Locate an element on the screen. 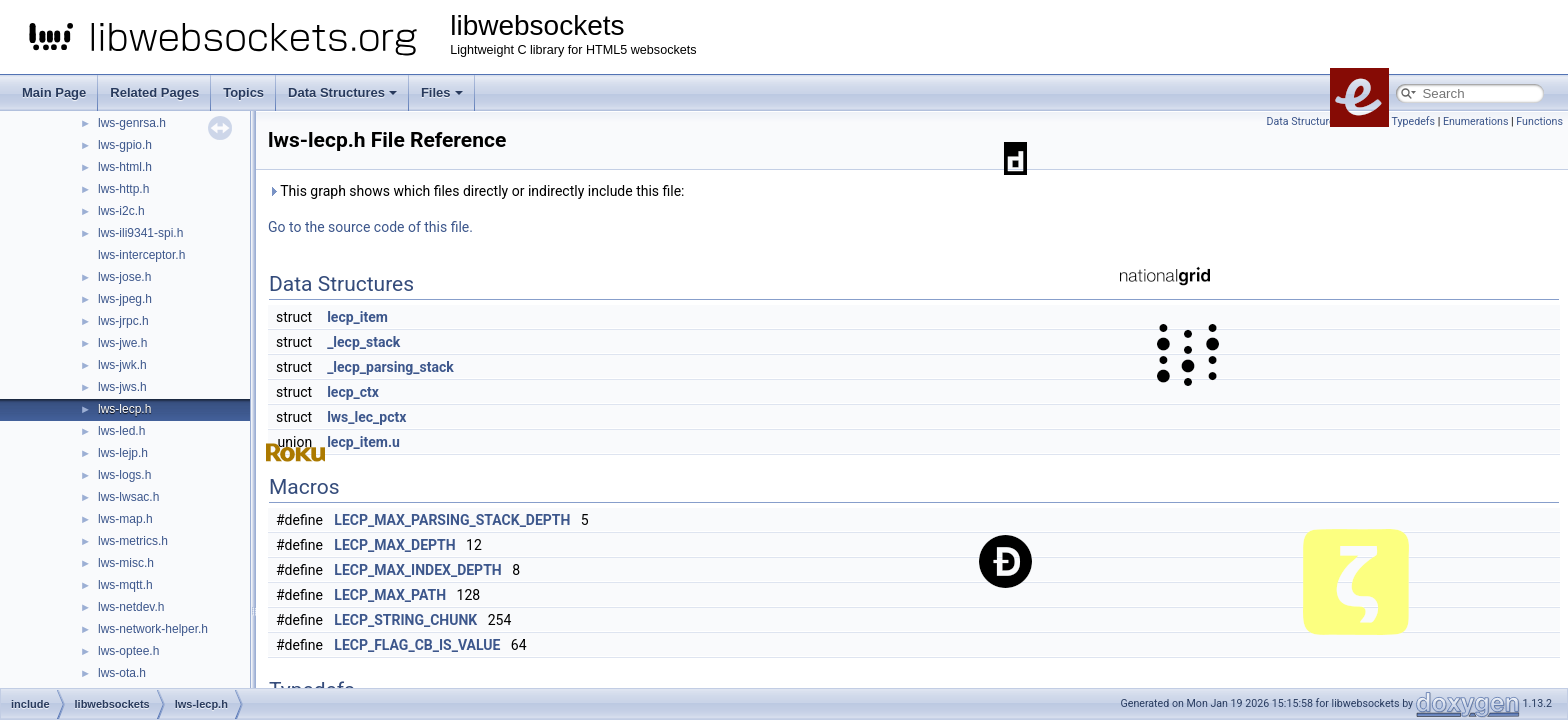 This screenshot has width=1568, height=720. containerd container runtime logo is located at coordinates (1015, 158).